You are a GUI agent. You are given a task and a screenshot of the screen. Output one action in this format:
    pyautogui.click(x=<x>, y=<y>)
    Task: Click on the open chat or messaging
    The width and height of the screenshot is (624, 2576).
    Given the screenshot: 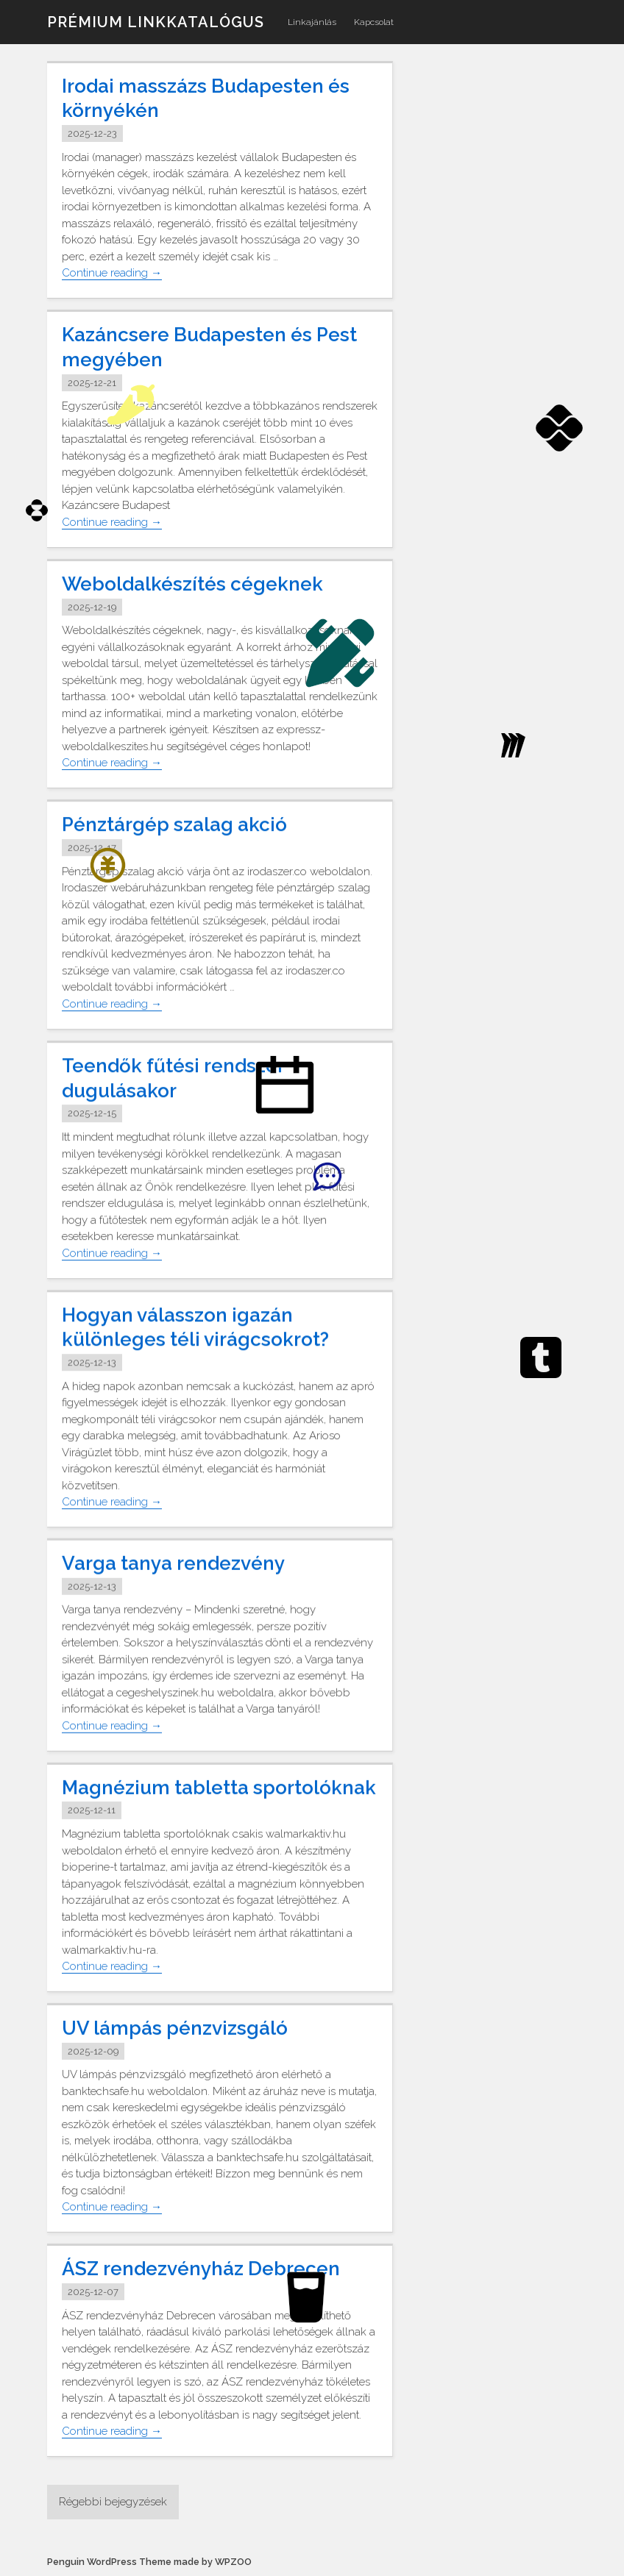 What is the action you would take?
    pyautogui.click(x=327, y=1177)
    